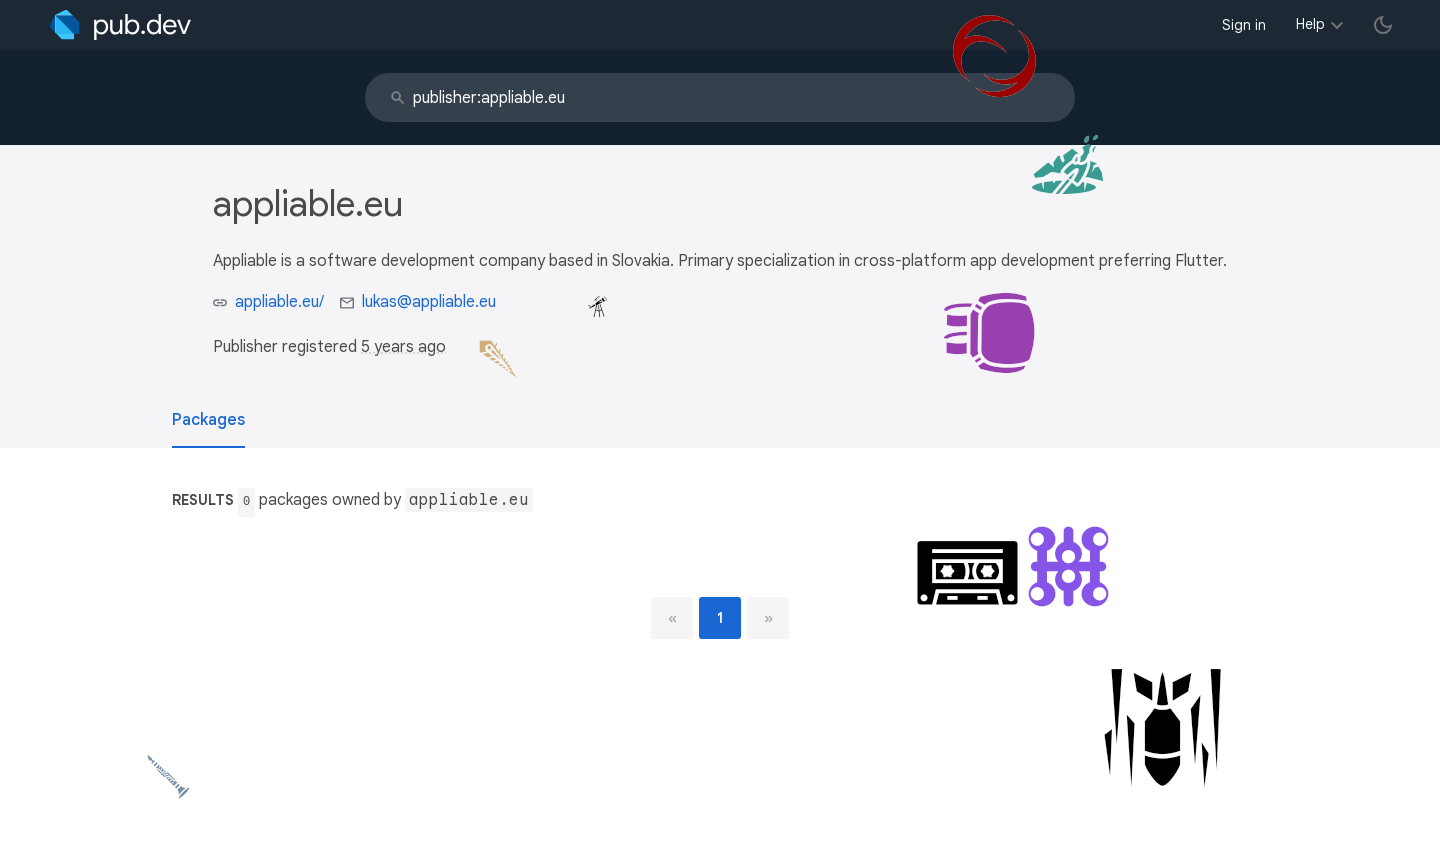 This screenshot has width=1440, height=847. What do you see at coordinates (1162, 728) in the screenshot?
I see `indicates an incoming attack or bombing event in gameplay` at bounding box center [1162, 728].